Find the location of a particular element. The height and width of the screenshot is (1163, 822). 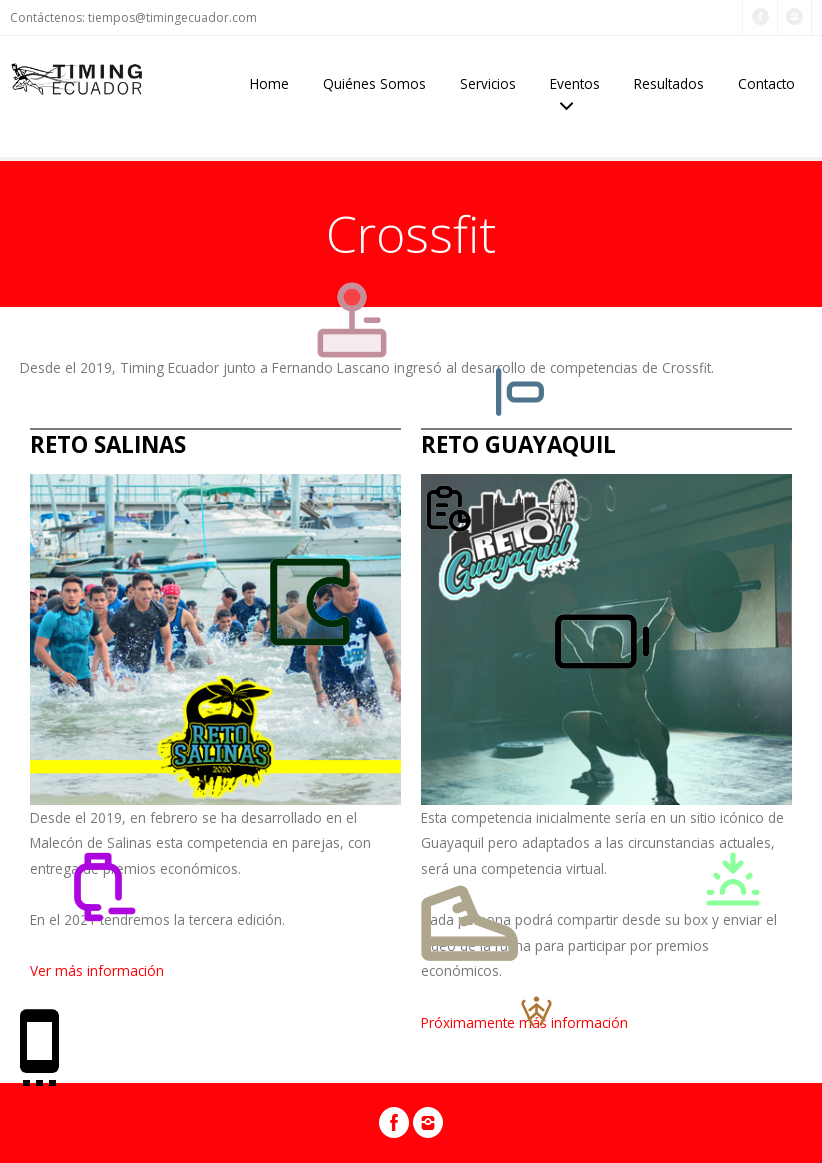

access footwear or shoe category is located at coordinates (465, 926).